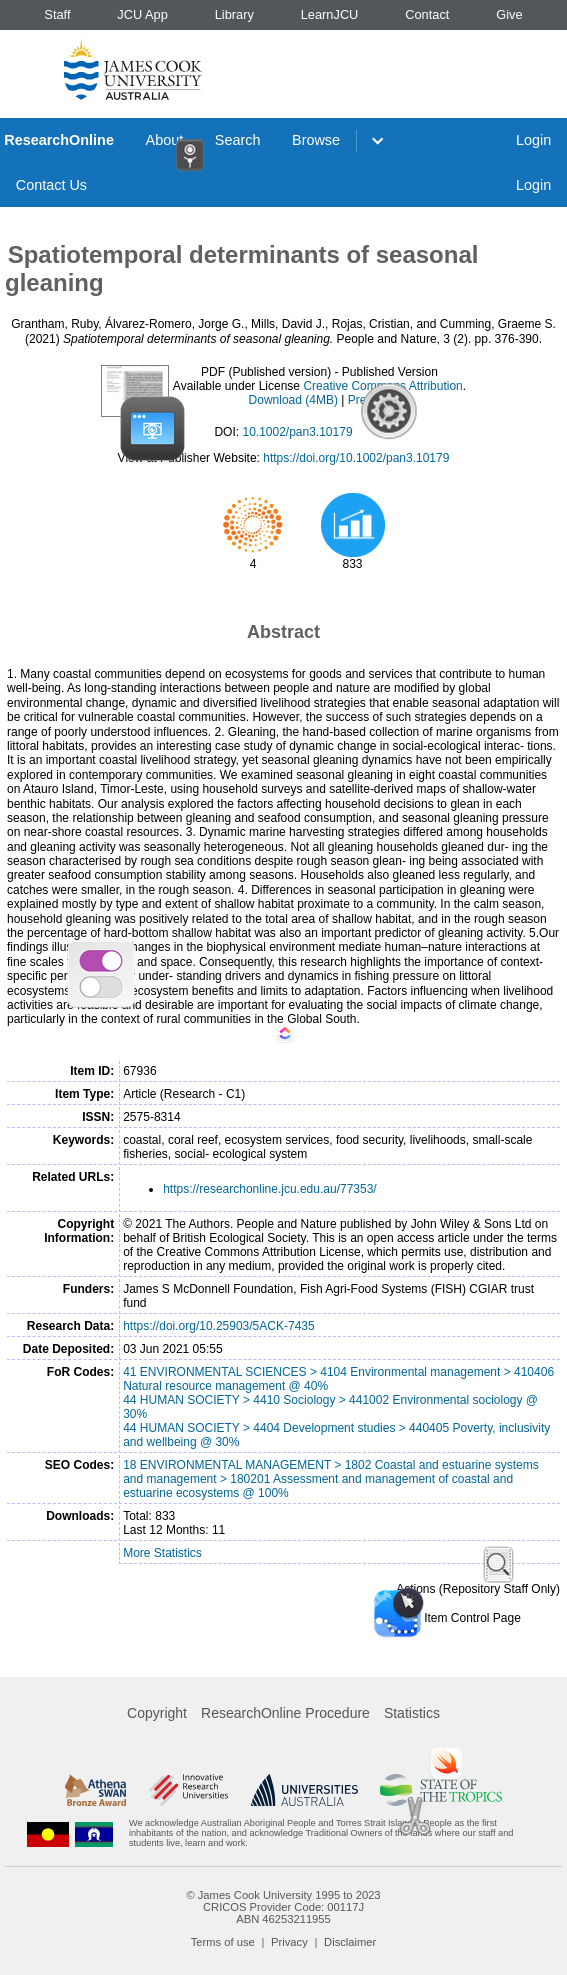  What do you see at coordinates (285, 1033) in the screenshot?
I see `open ClickUp app` at bounding box center [285, 1033].